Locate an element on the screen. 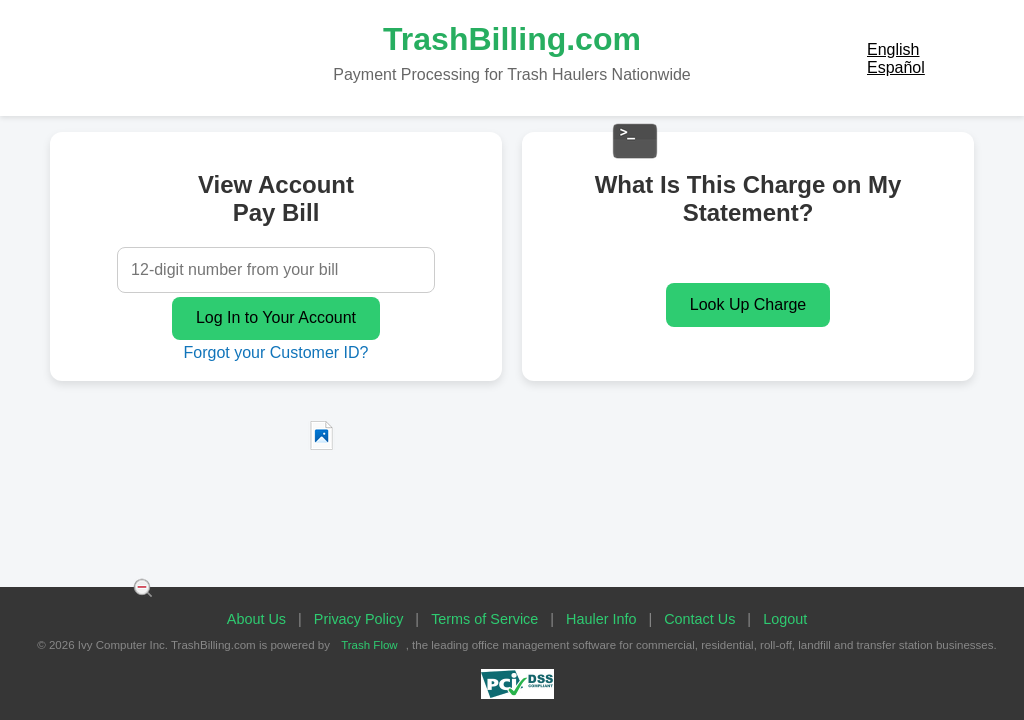 Image resolution: width=1024 pixels, height=720 pixels. zoom out of the current view is located at coordinates (143, 588).